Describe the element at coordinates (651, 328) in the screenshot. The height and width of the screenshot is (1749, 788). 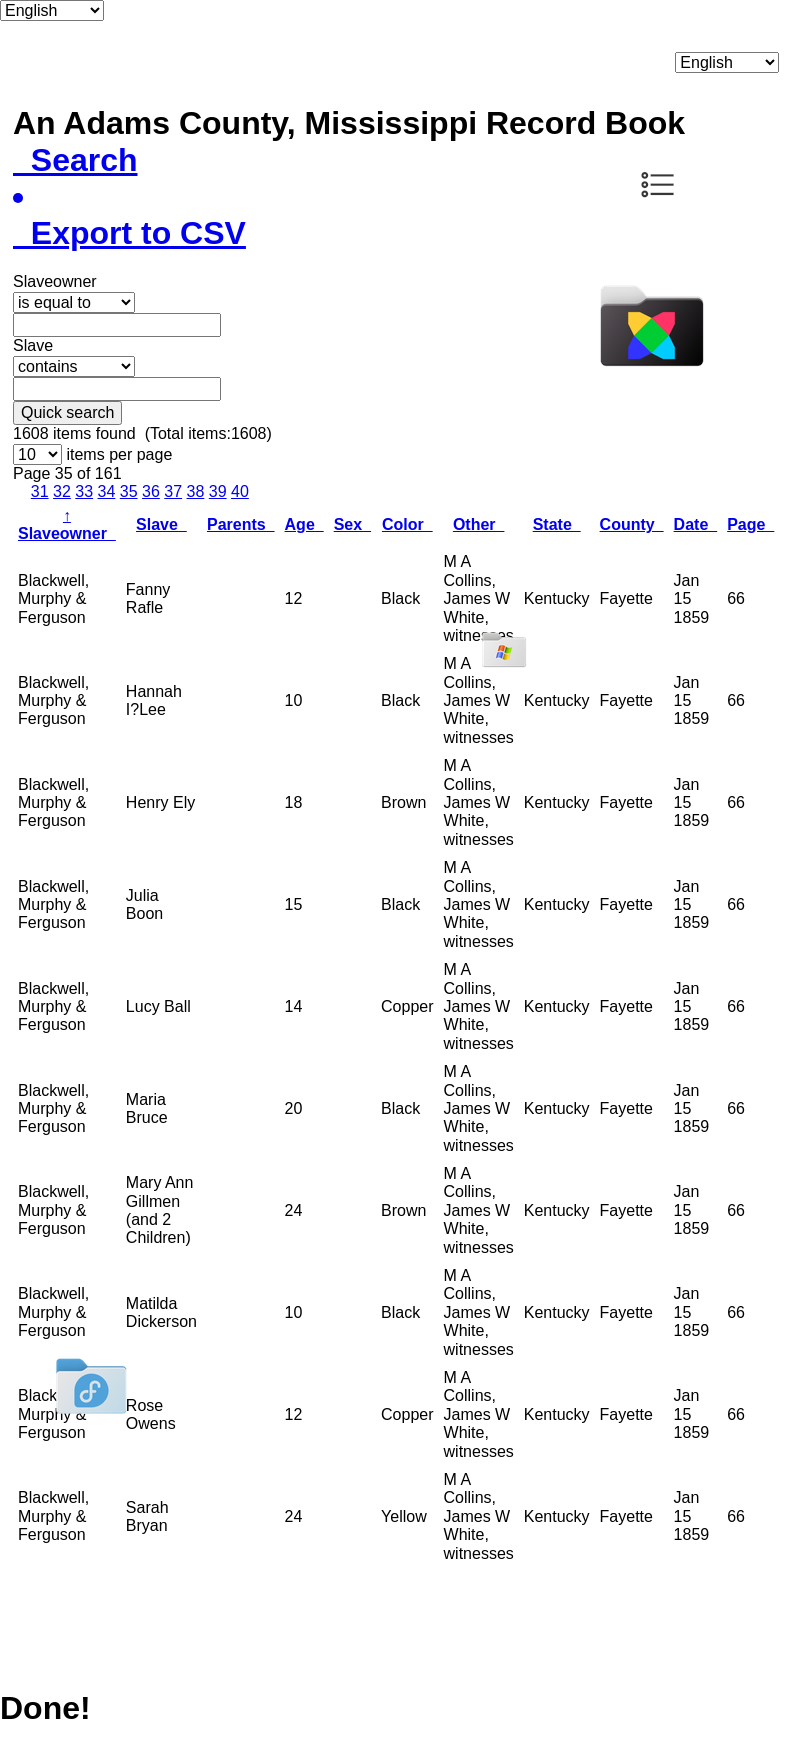
I see `folder containing haxe flixel game engine projects` at that location.